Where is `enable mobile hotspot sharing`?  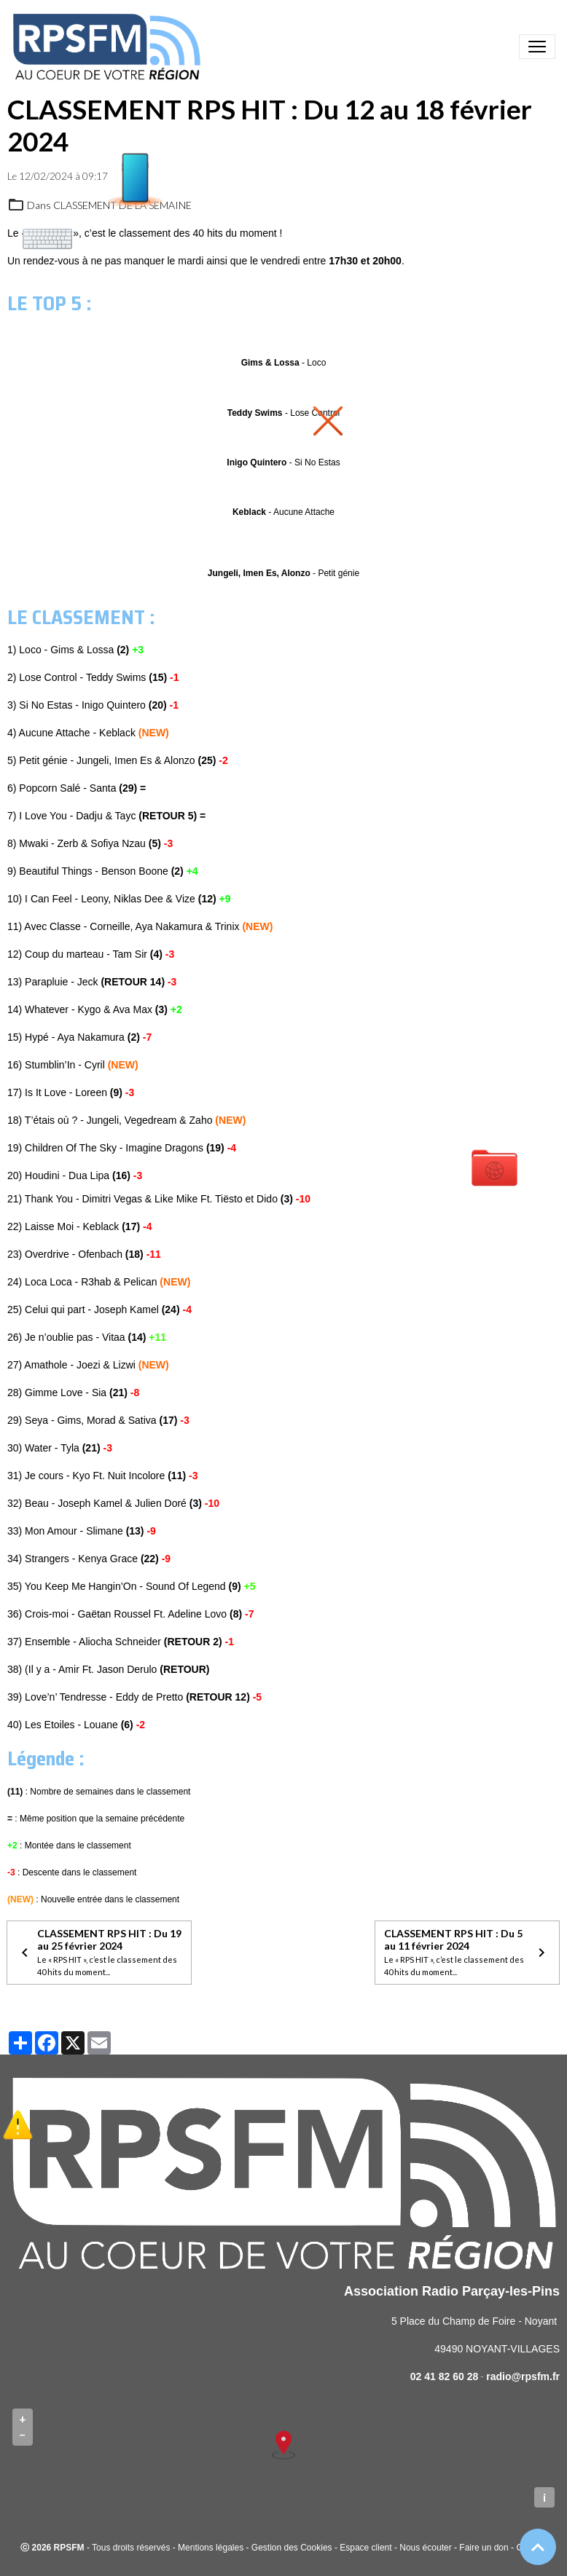 enable mobile hotspot sharing is located at coordinates (135, 180).